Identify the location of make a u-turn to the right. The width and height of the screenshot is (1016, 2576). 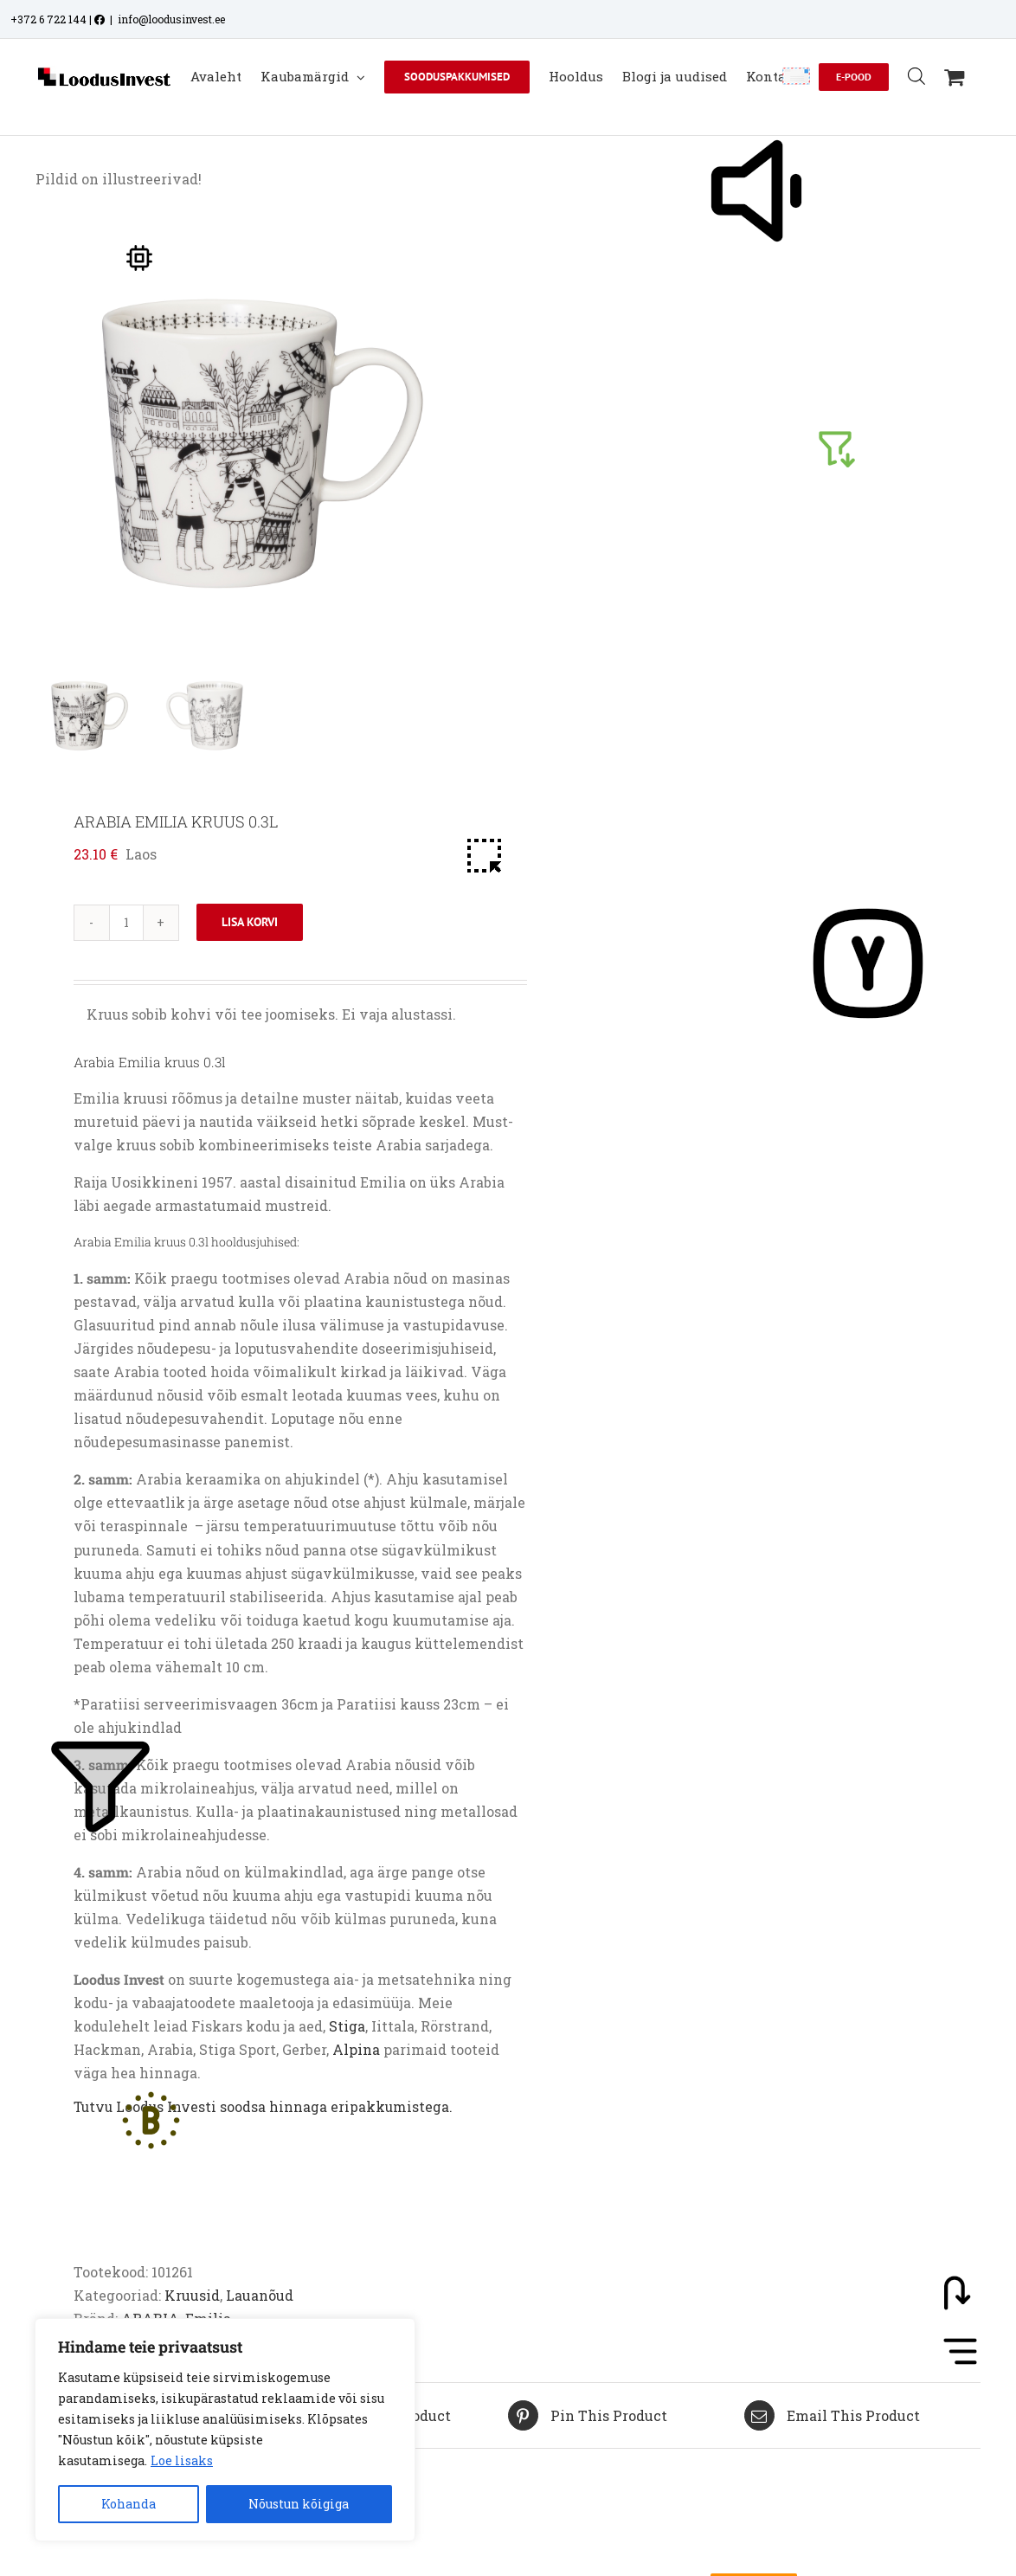
(955, 2293).